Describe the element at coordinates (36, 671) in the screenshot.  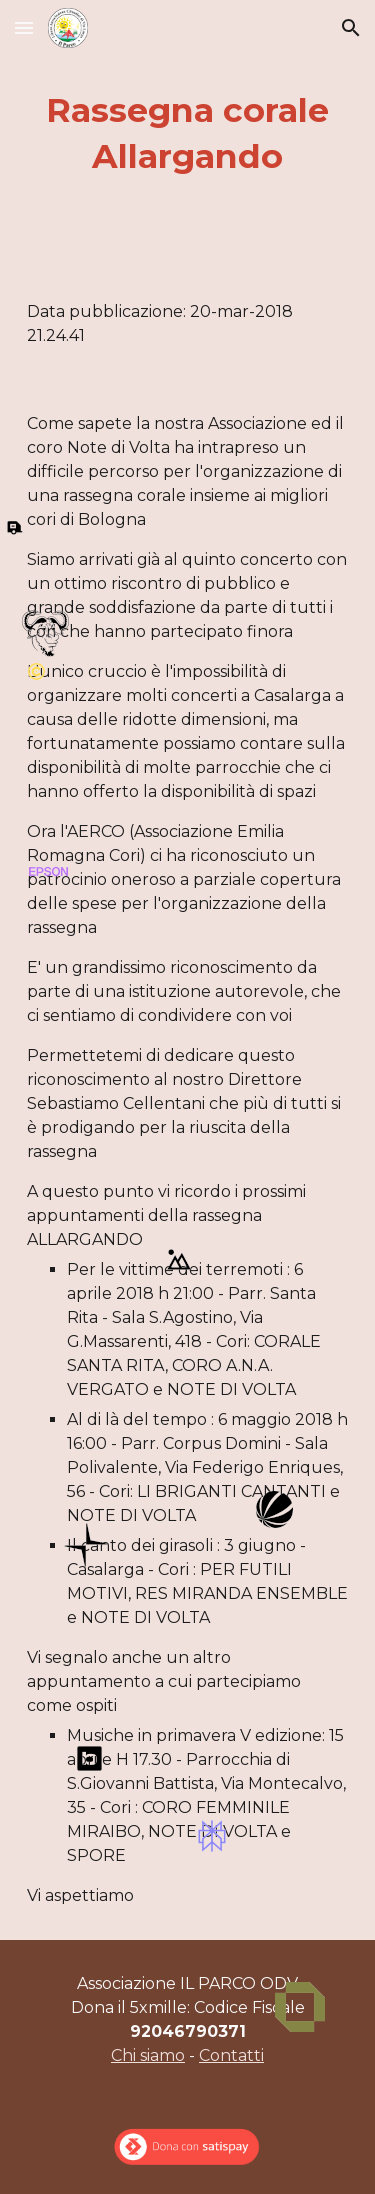
I see `open the Continente app or website` at that location.